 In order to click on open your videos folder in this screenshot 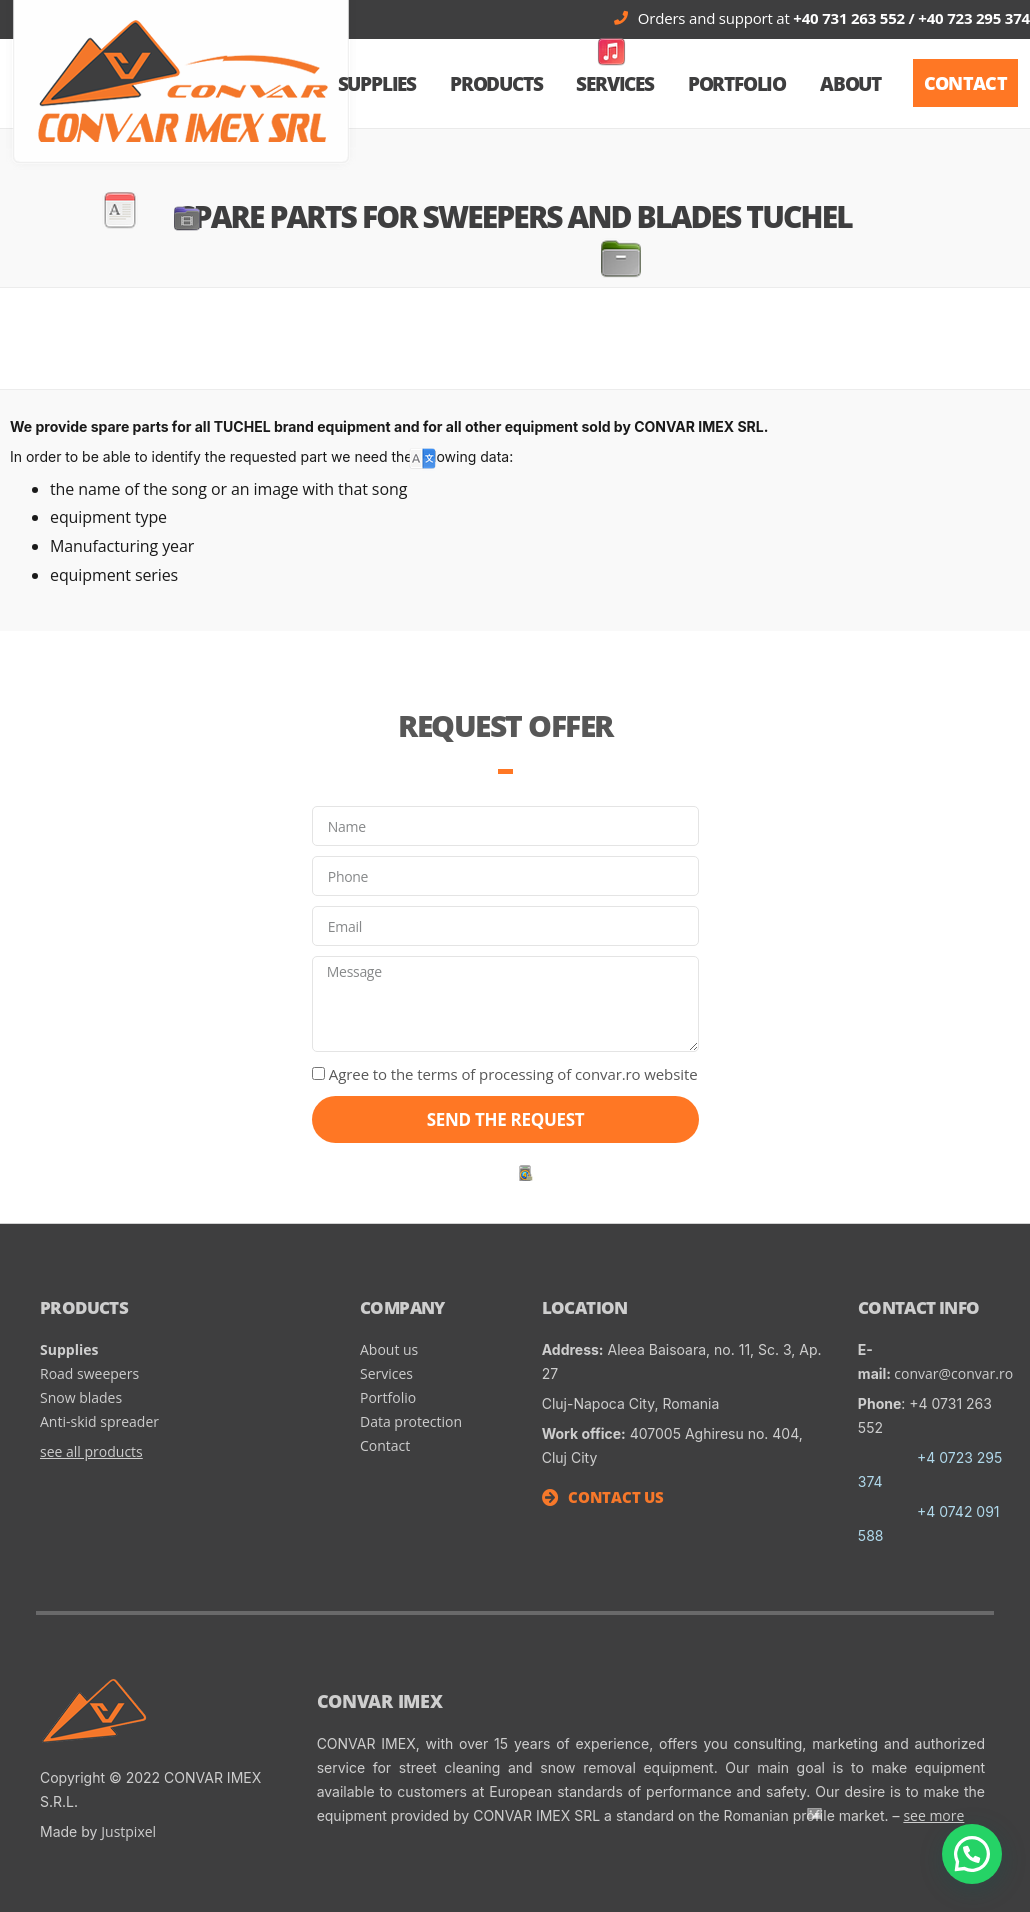, I will do `click(187, 218)`.